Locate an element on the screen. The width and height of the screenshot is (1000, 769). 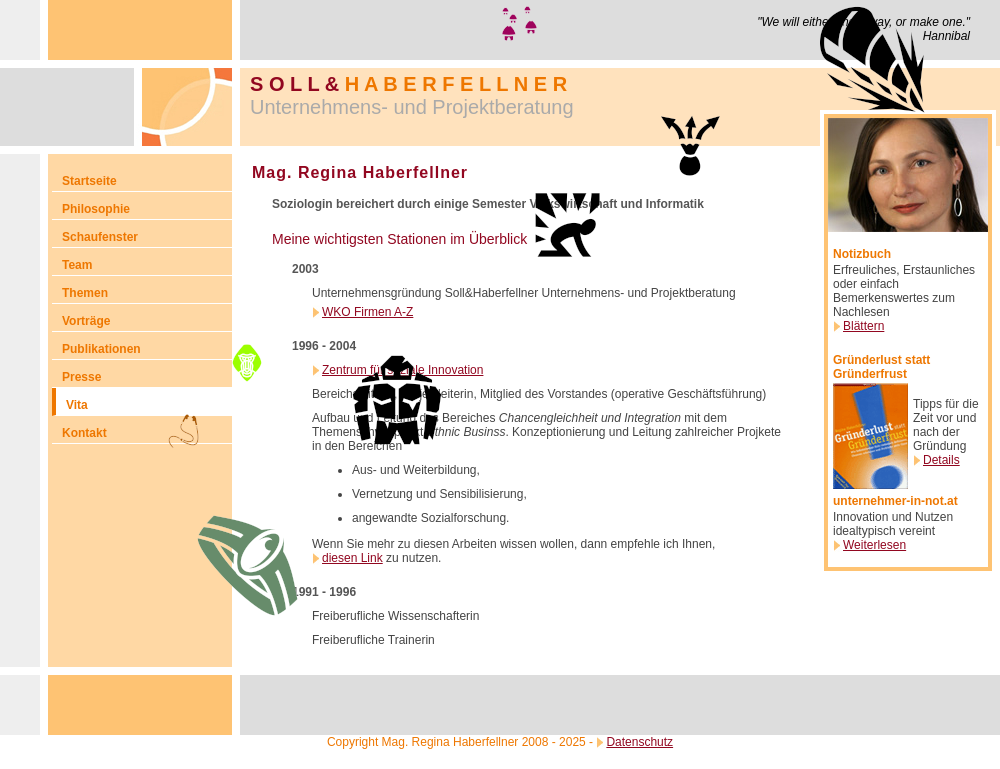
select mandrill character or avatar is located at coordinates (247, 363).